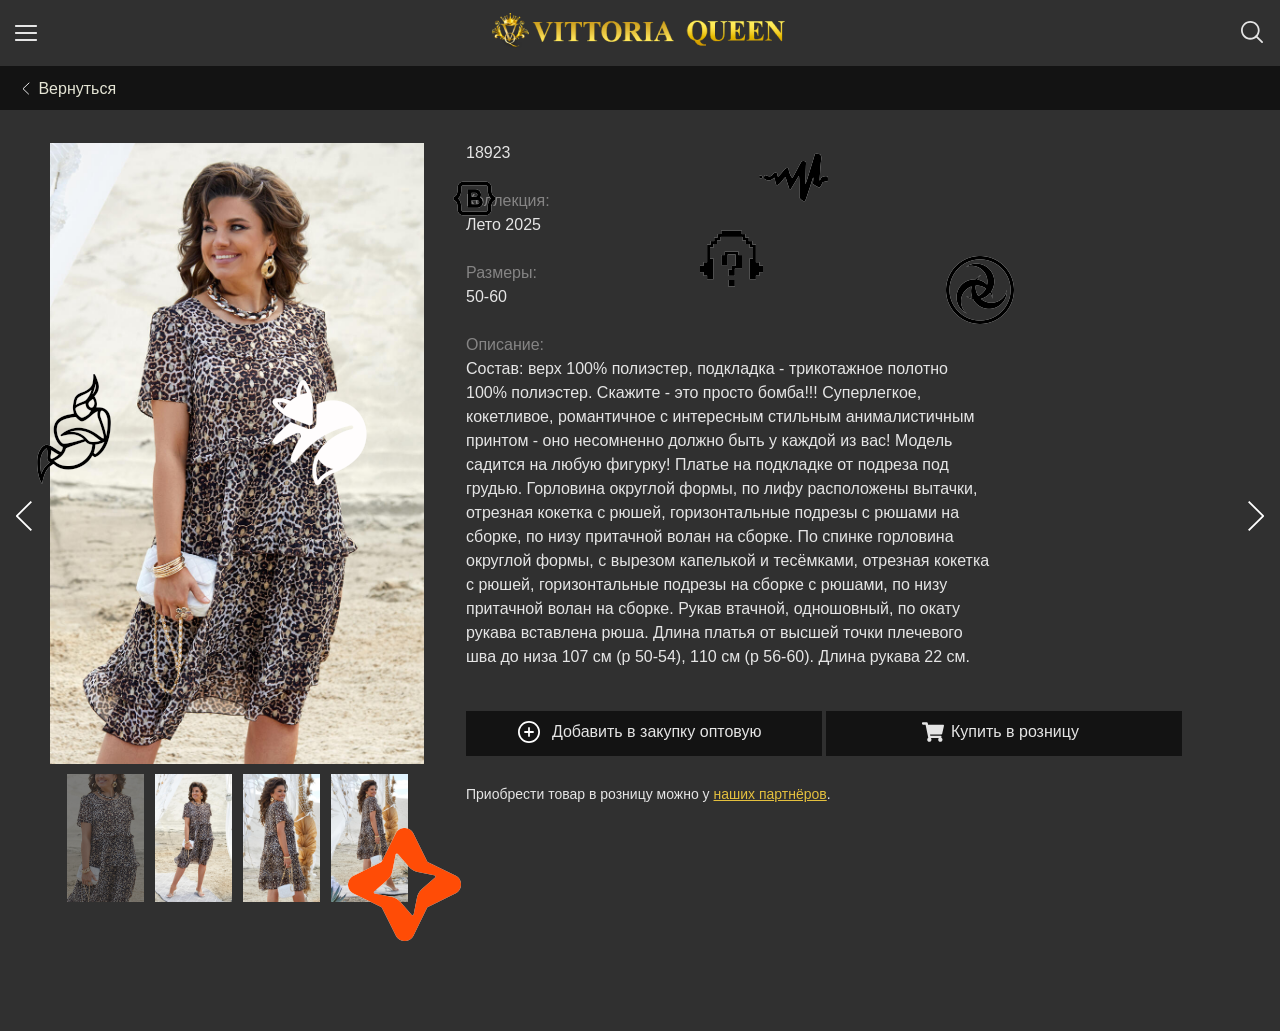  Describe the element at coordinates (74, 429) in the screenshot. I see `open jitsi video conferencing app` at that location.